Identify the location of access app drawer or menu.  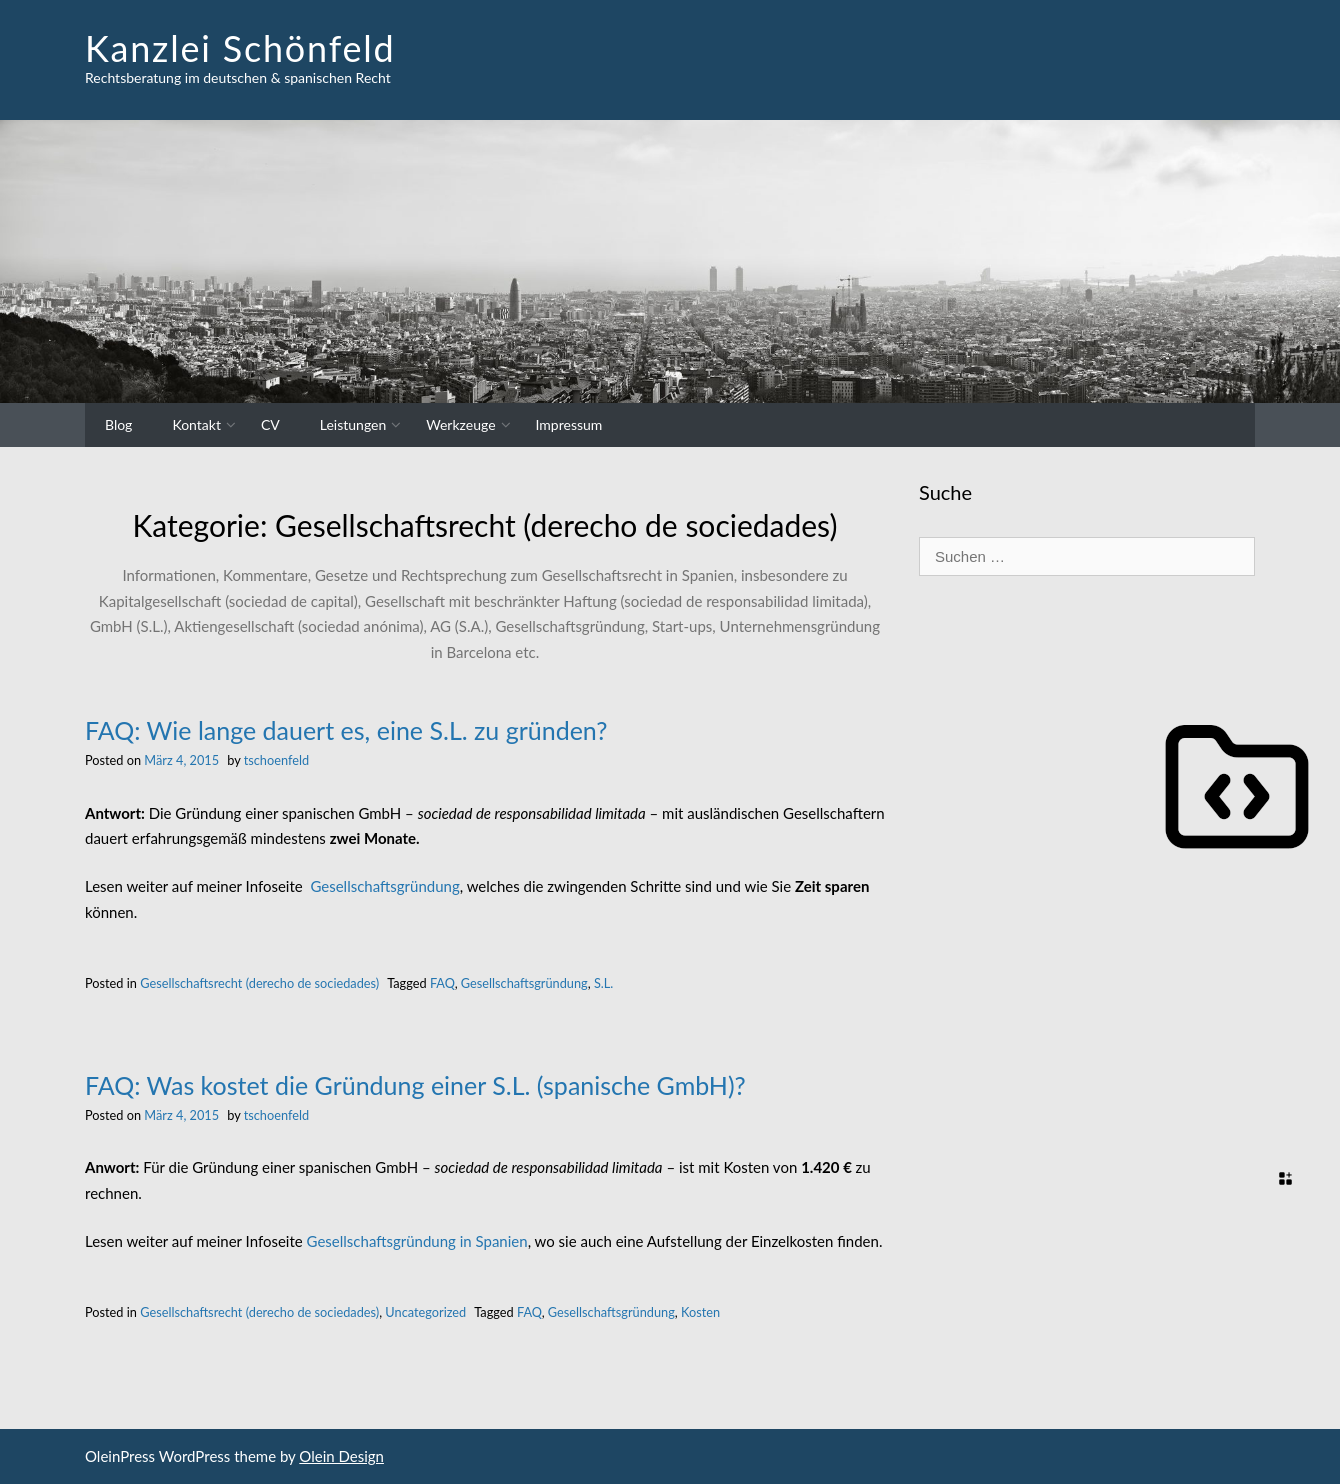
(1285, 1178).